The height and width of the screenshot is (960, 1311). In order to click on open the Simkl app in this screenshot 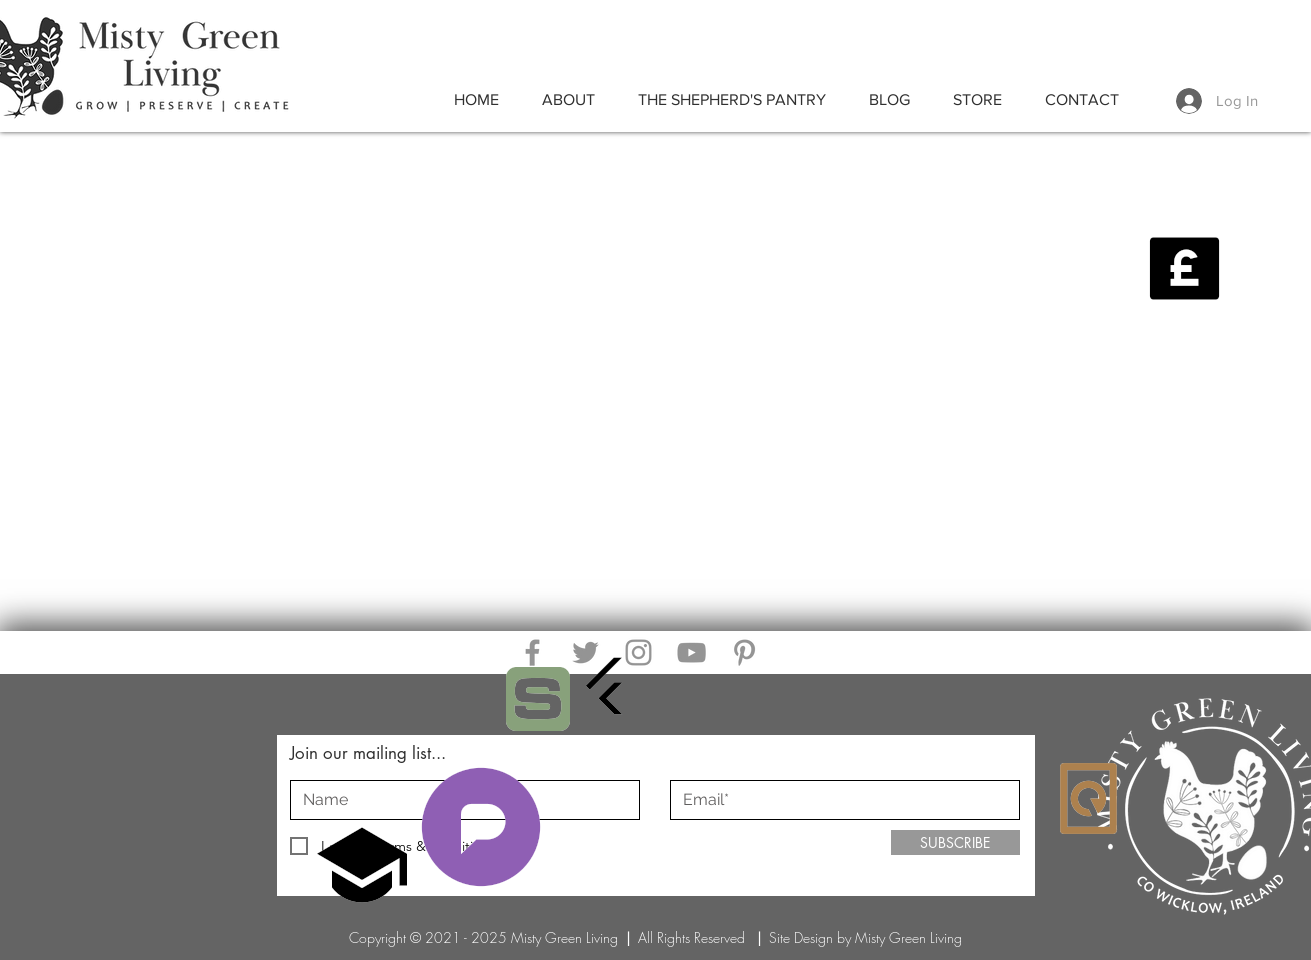, I will do `click(538, 699)`.